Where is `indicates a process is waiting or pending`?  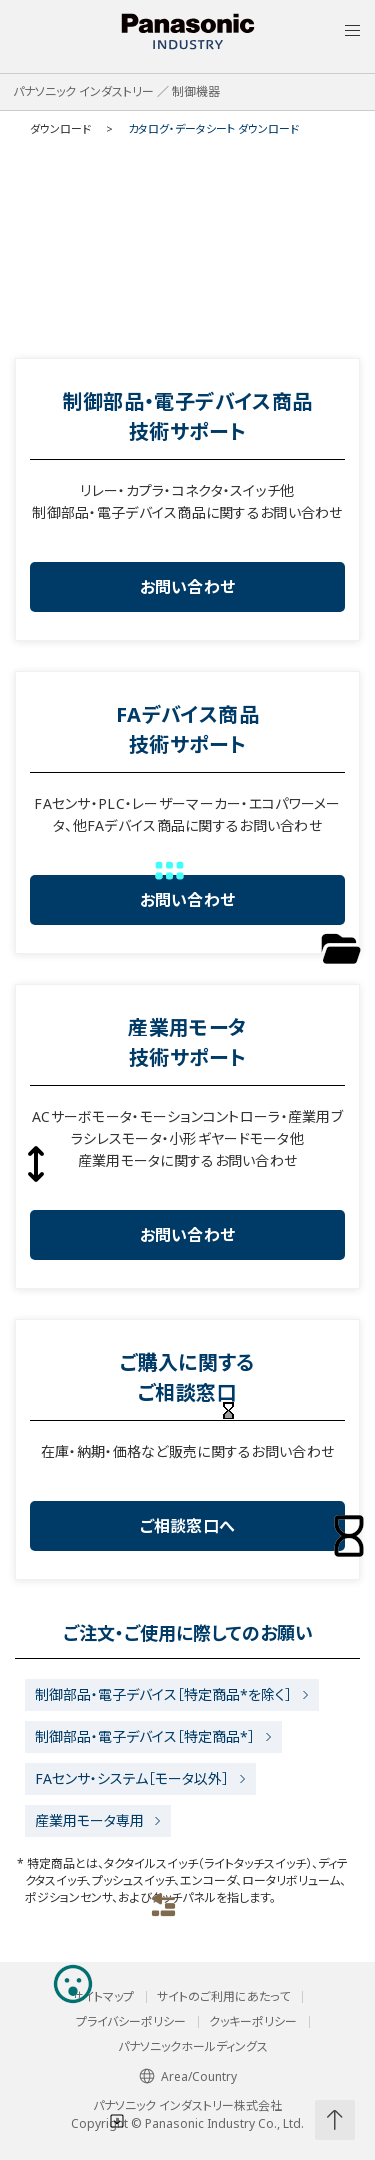
indicates a process is waiting or pending is located at coordinates (349, 1536).